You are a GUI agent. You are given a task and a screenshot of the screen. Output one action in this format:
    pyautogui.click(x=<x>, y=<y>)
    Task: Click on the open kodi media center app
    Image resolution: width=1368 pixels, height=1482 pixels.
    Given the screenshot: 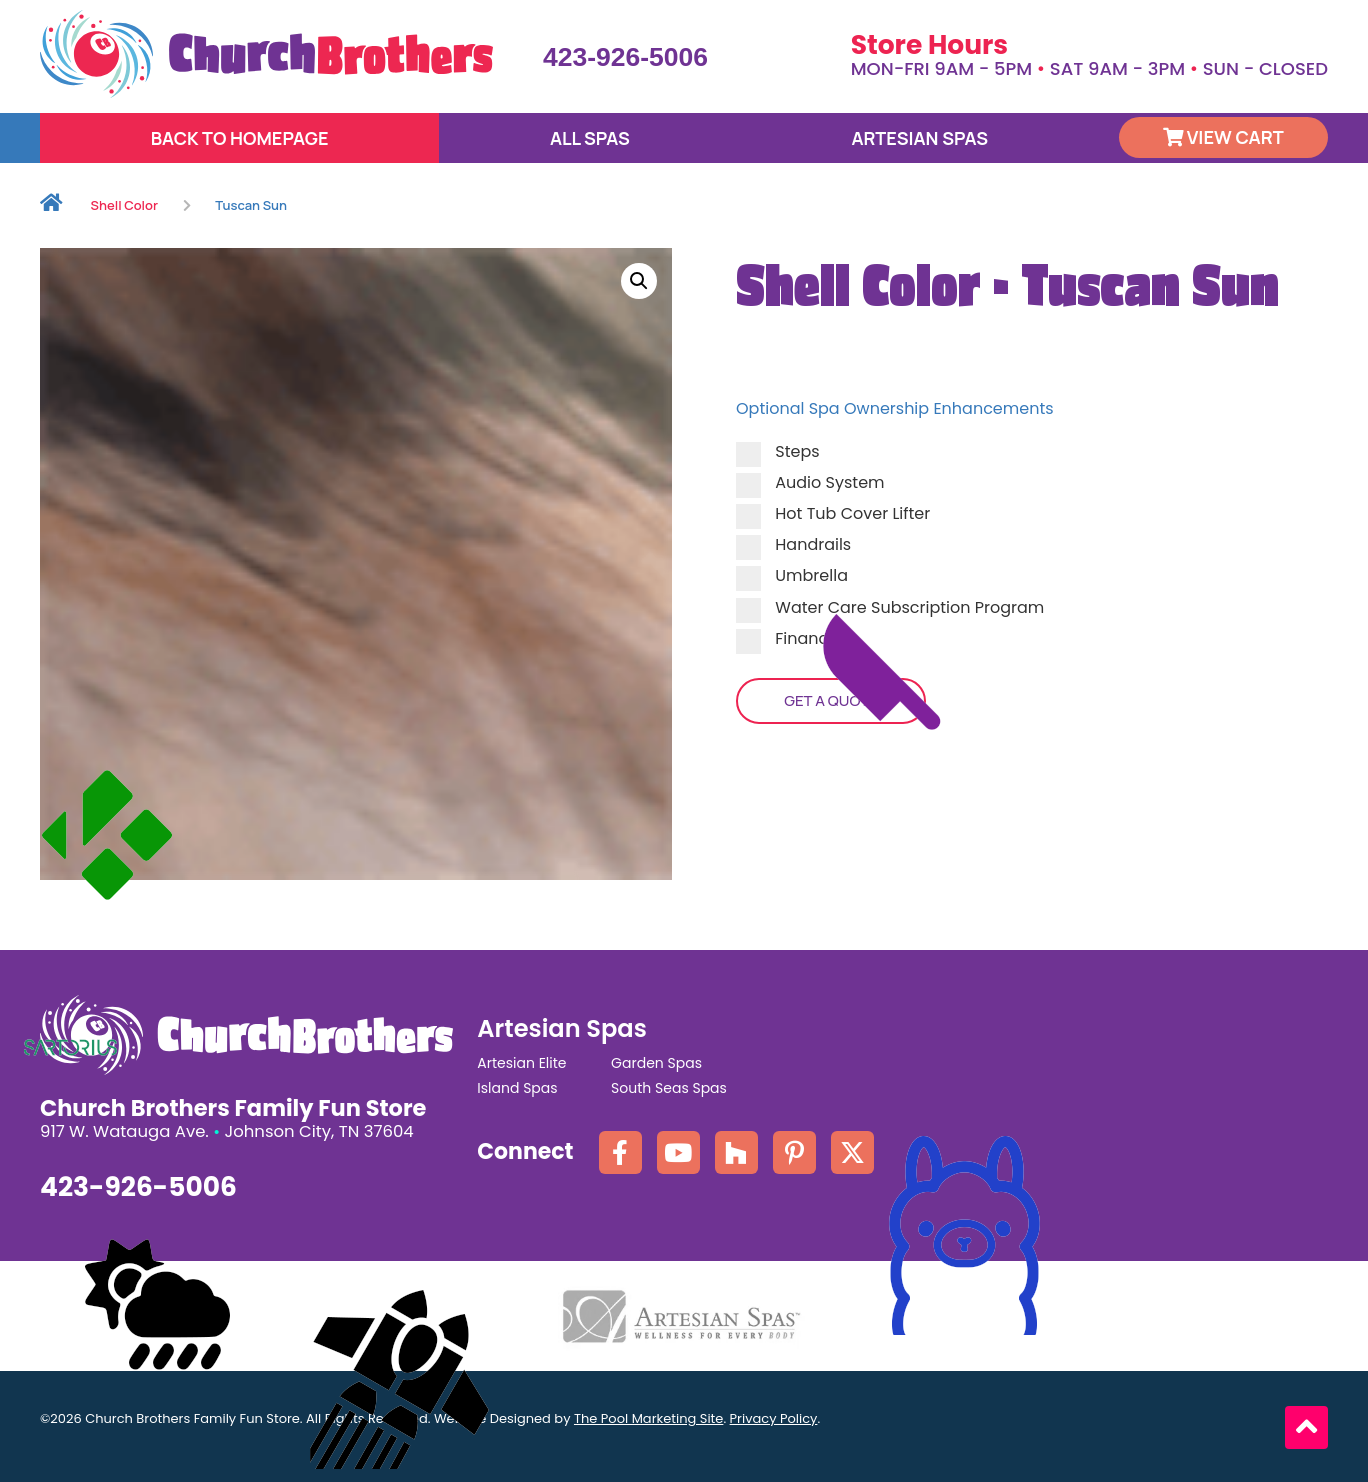 What is the action you would take?
    pyautogui.click(x=107, y=835)
    